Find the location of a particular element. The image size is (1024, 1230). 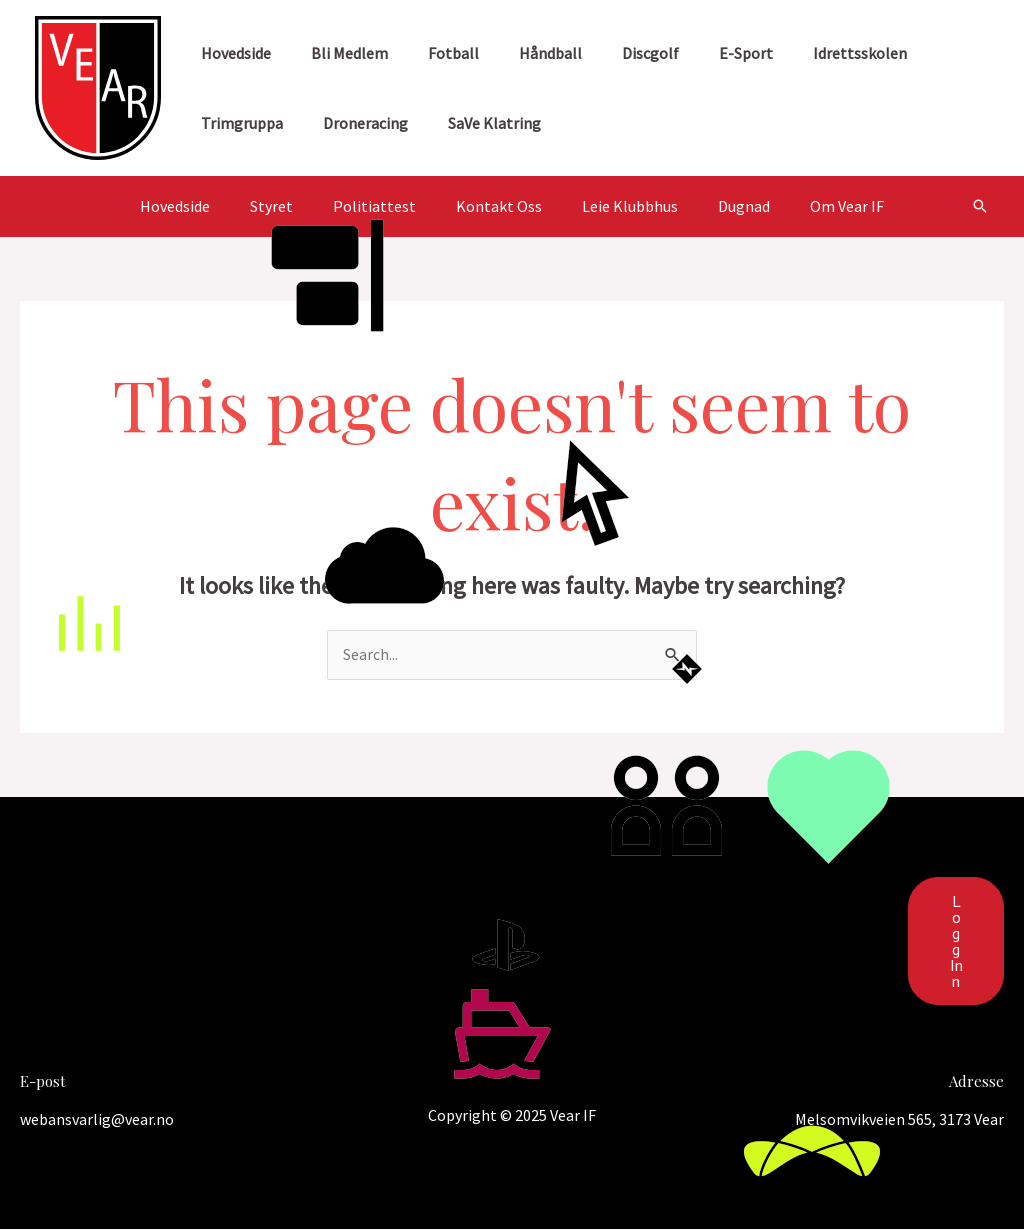

normalize.css library logo is located at coordinates (687, 669).